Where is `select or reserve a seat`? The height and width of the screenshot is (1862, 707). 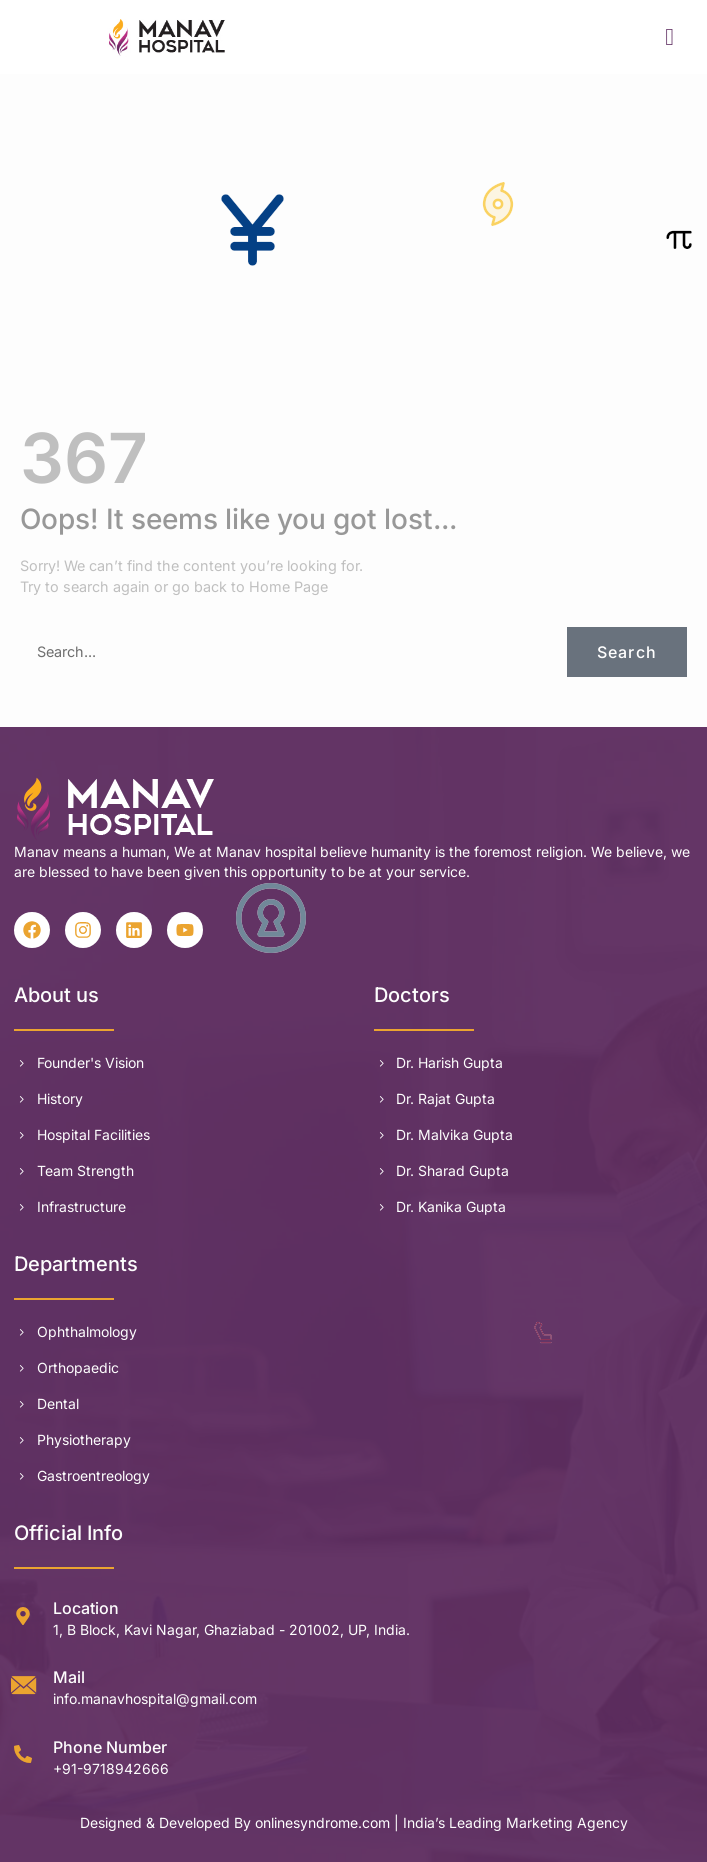 select or reserve a seat is located at coordinates (542, 1332).